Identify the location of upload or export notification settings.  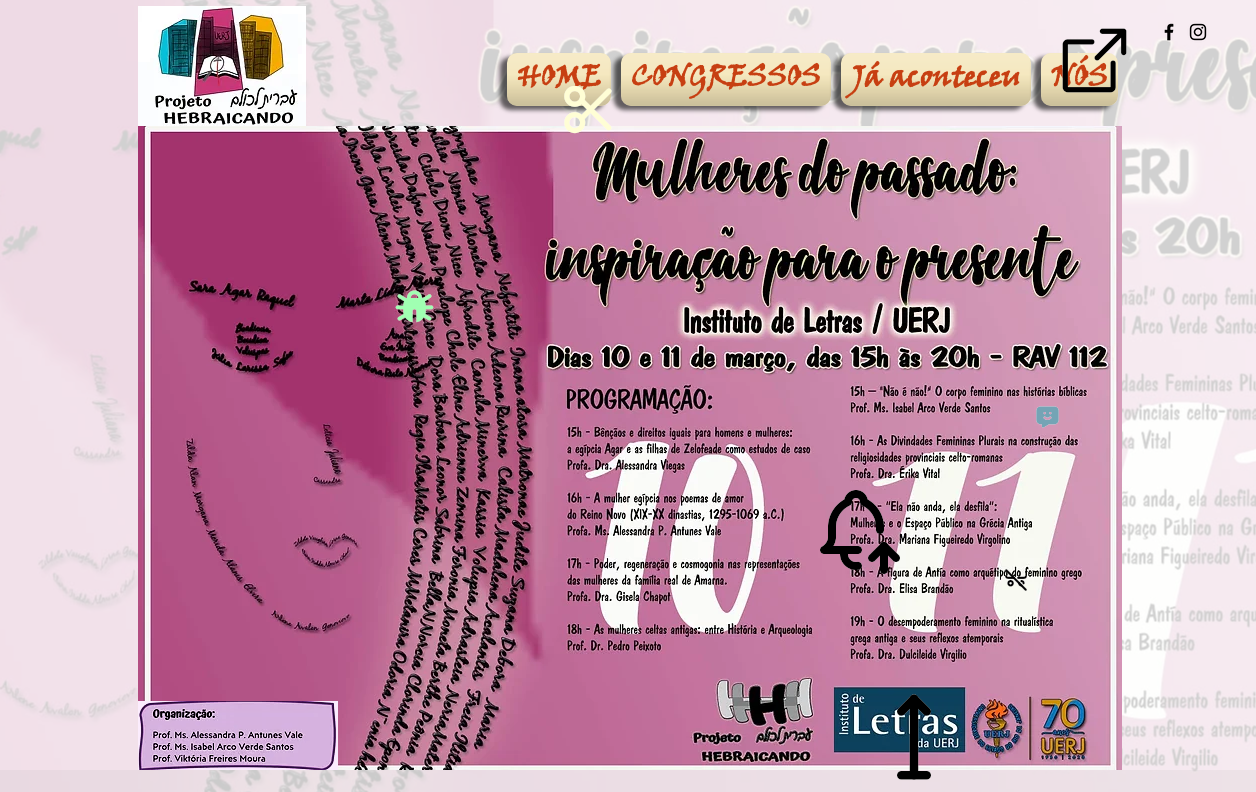
(856, 530).